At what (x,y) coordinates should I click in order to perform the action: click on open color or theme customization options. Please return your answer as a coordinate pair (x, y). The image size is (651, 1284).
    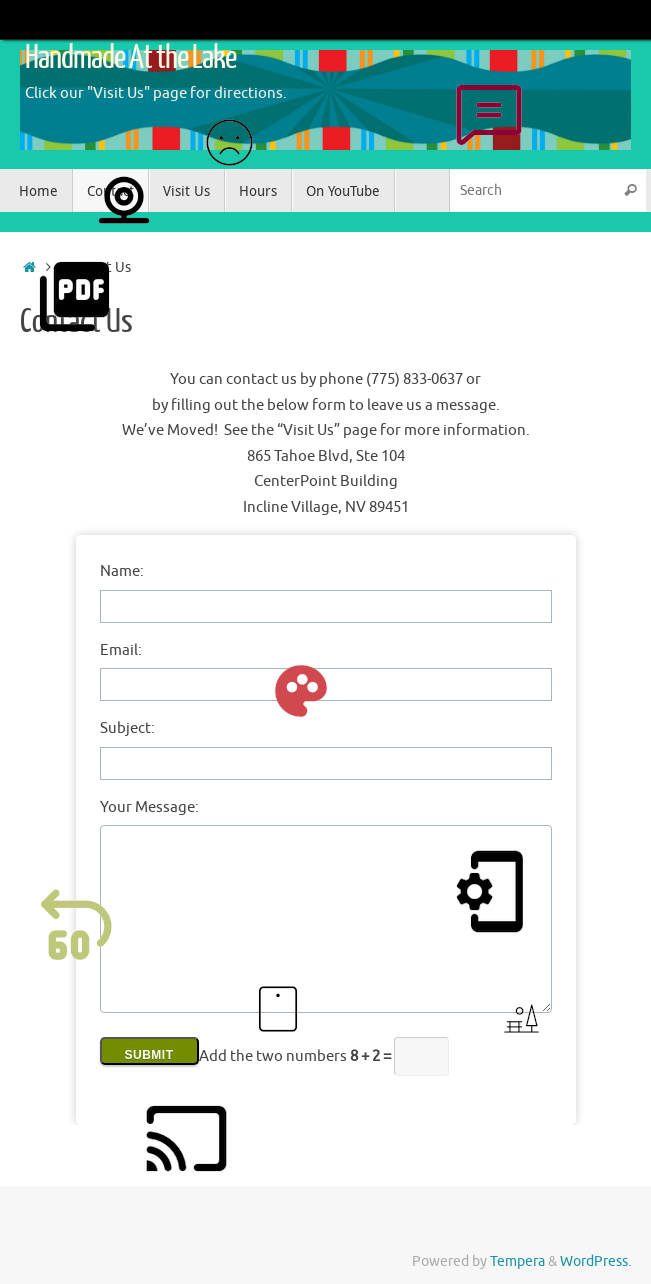
    Looking at the image, I should click on (301, 691).